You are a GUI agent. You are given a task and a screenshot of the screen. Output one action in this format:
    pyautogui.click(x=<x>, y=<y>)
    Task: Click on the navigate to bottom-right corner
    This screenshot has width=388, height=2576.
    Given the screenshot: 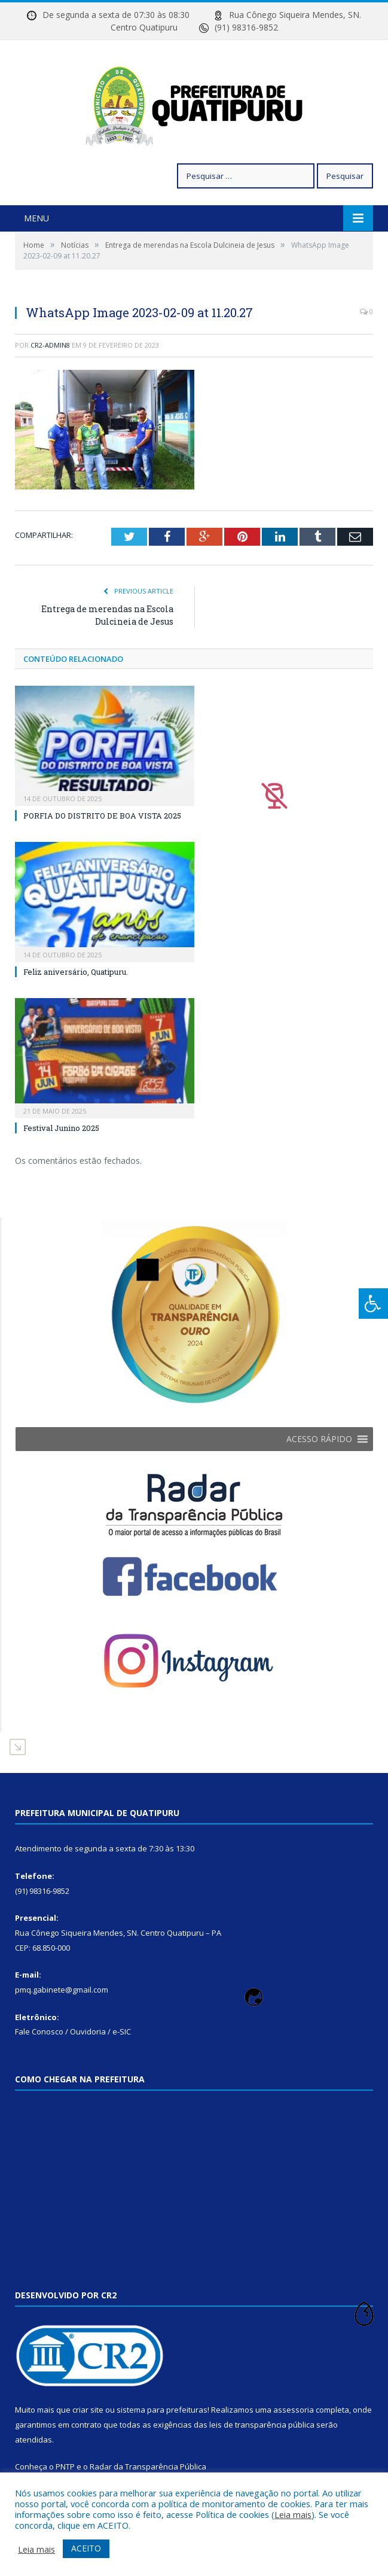 What is the action you would take?
    pyautogui.click(x=17, y=1747)
    